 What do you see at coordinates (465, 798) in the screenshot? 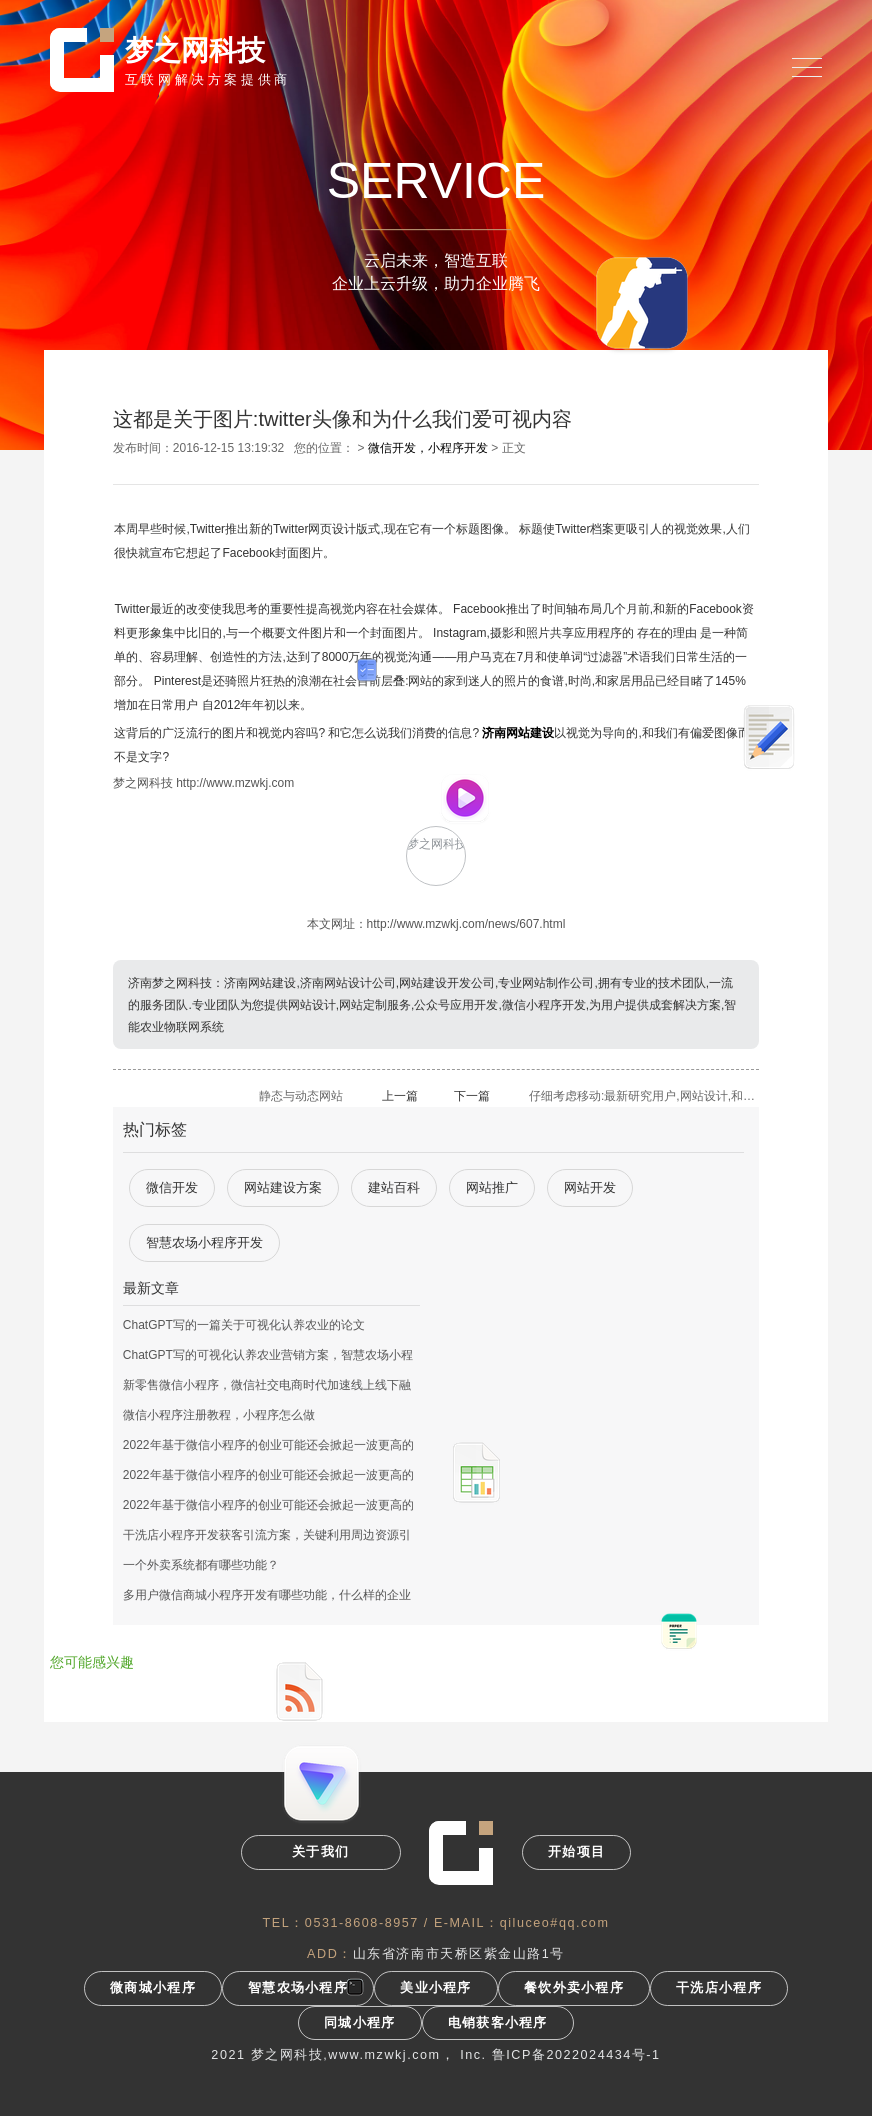
I see `open mplayer media player app` at bounding box center [465, 798].